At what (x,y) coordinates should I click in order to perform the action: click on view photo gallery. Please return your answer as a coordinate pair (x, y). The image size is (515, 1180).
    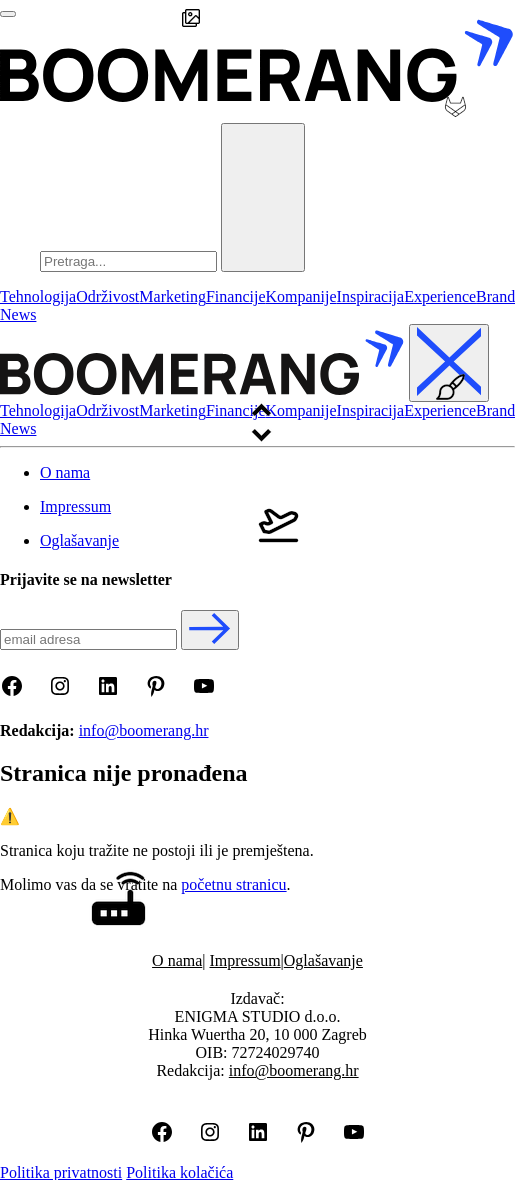
    Looking at the image, I should click on (191, 18).